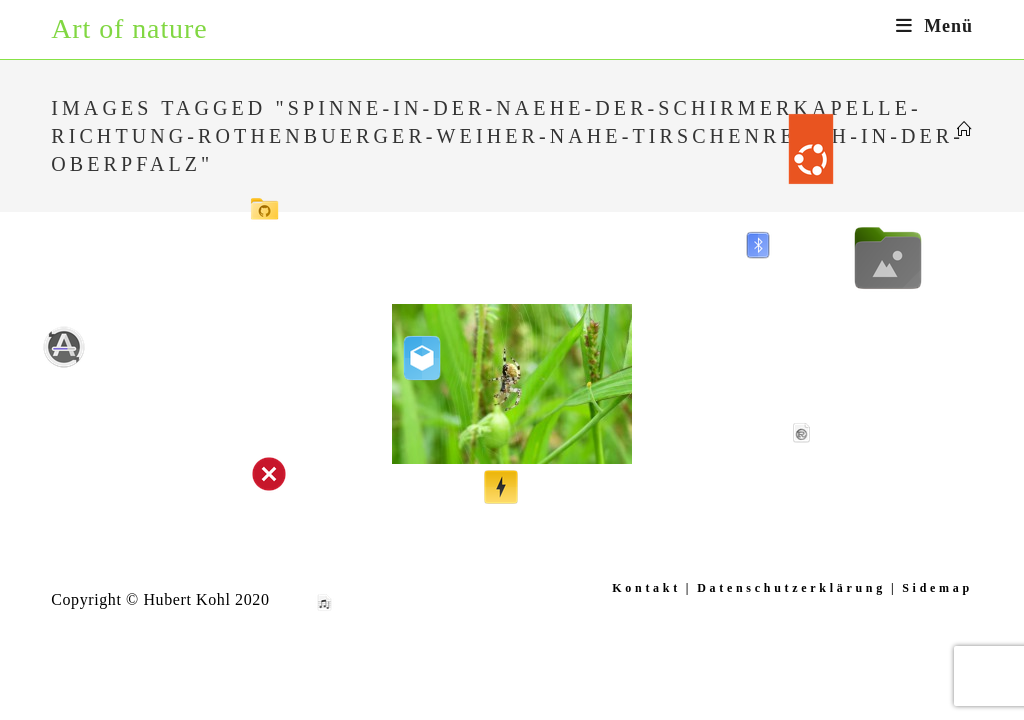  What do you see at coordinates (64, 347) in the screenshot?
I see `check for available software updates` at bounding box center [64, 347].